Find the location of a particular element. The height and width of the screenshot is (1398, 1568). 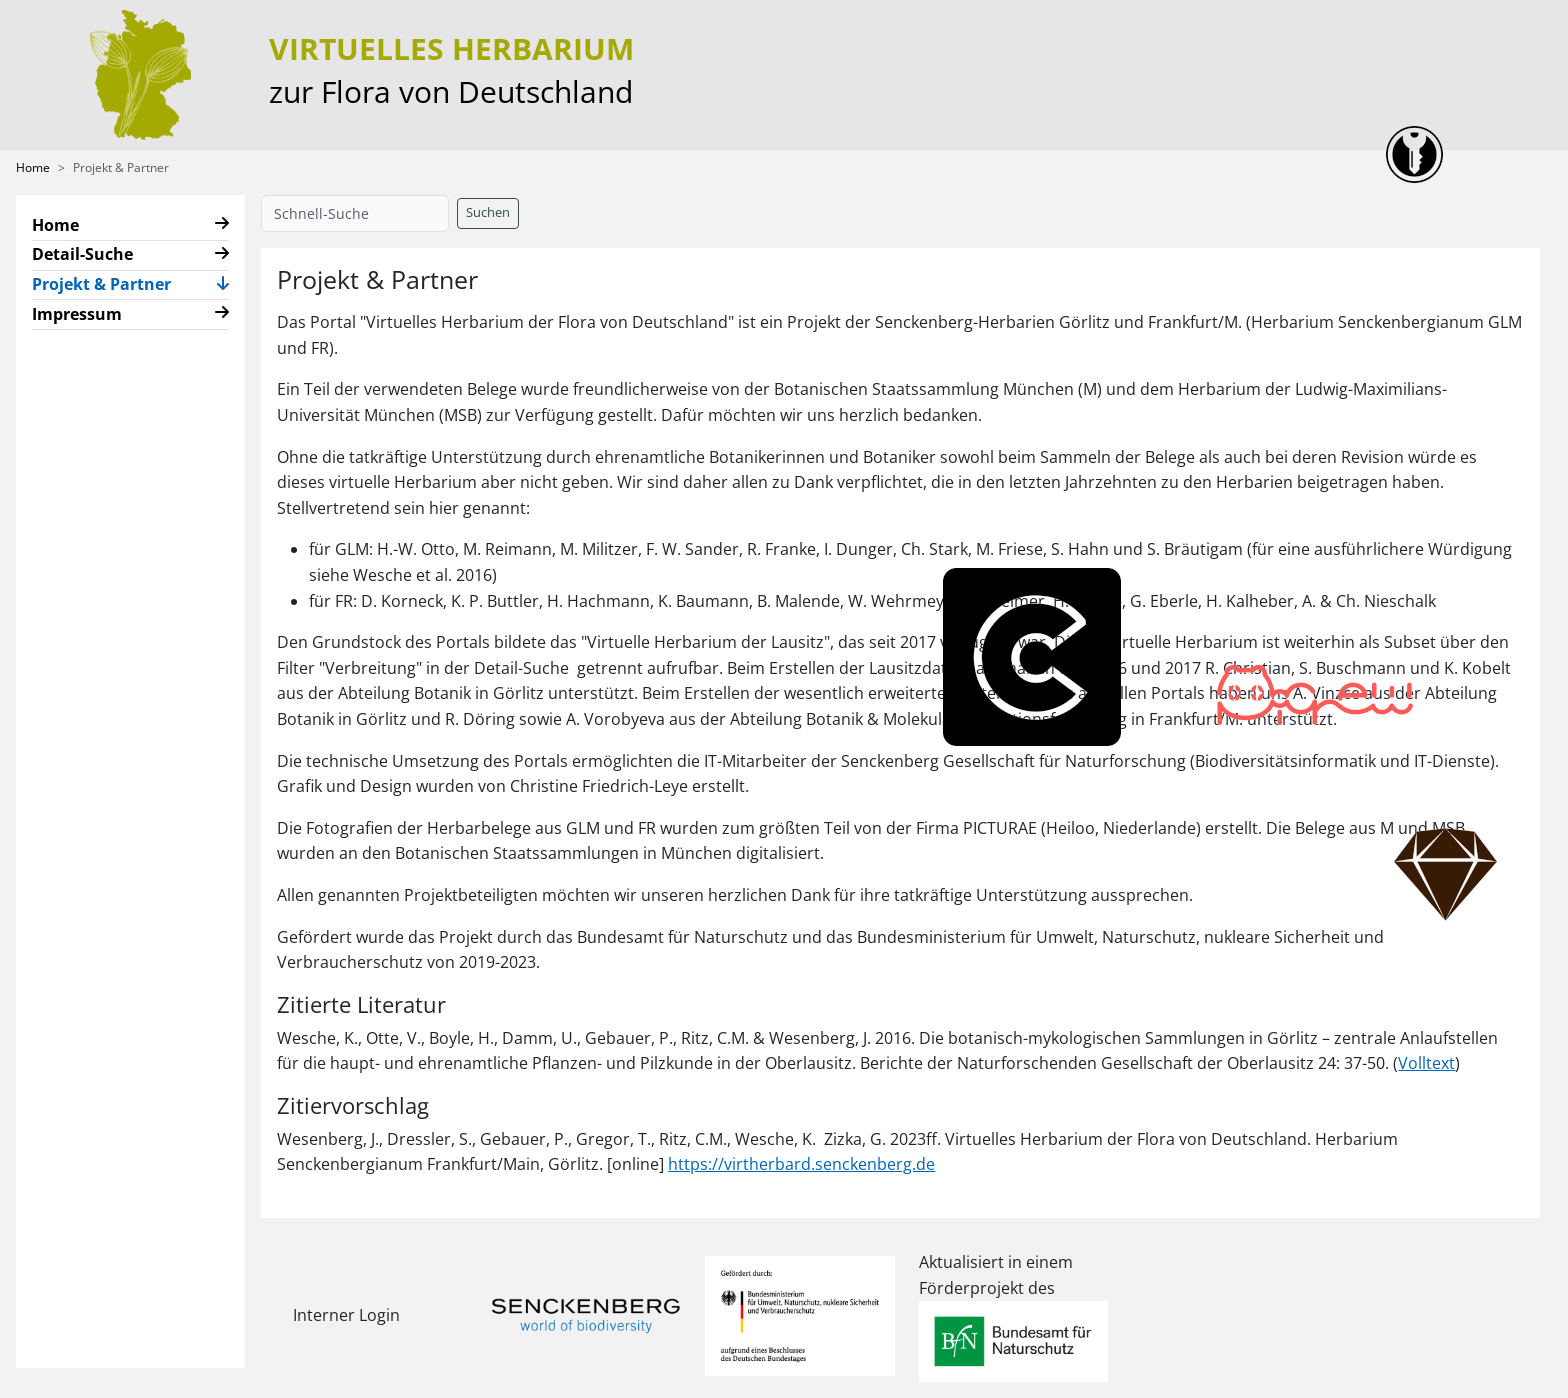

open the picrew avatar maker app is located at coordinates (1315, 695).